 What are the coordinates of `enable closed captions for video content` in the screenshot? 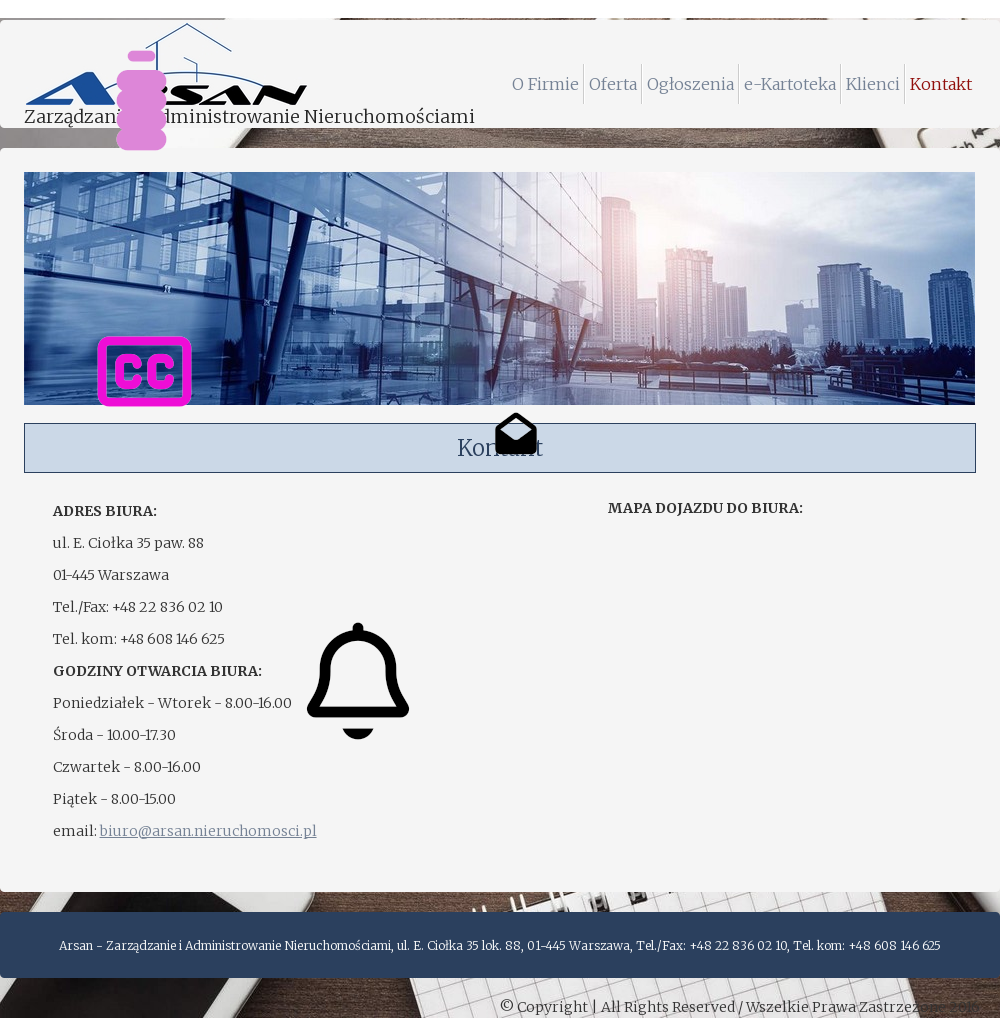 It's located at (144, 371).